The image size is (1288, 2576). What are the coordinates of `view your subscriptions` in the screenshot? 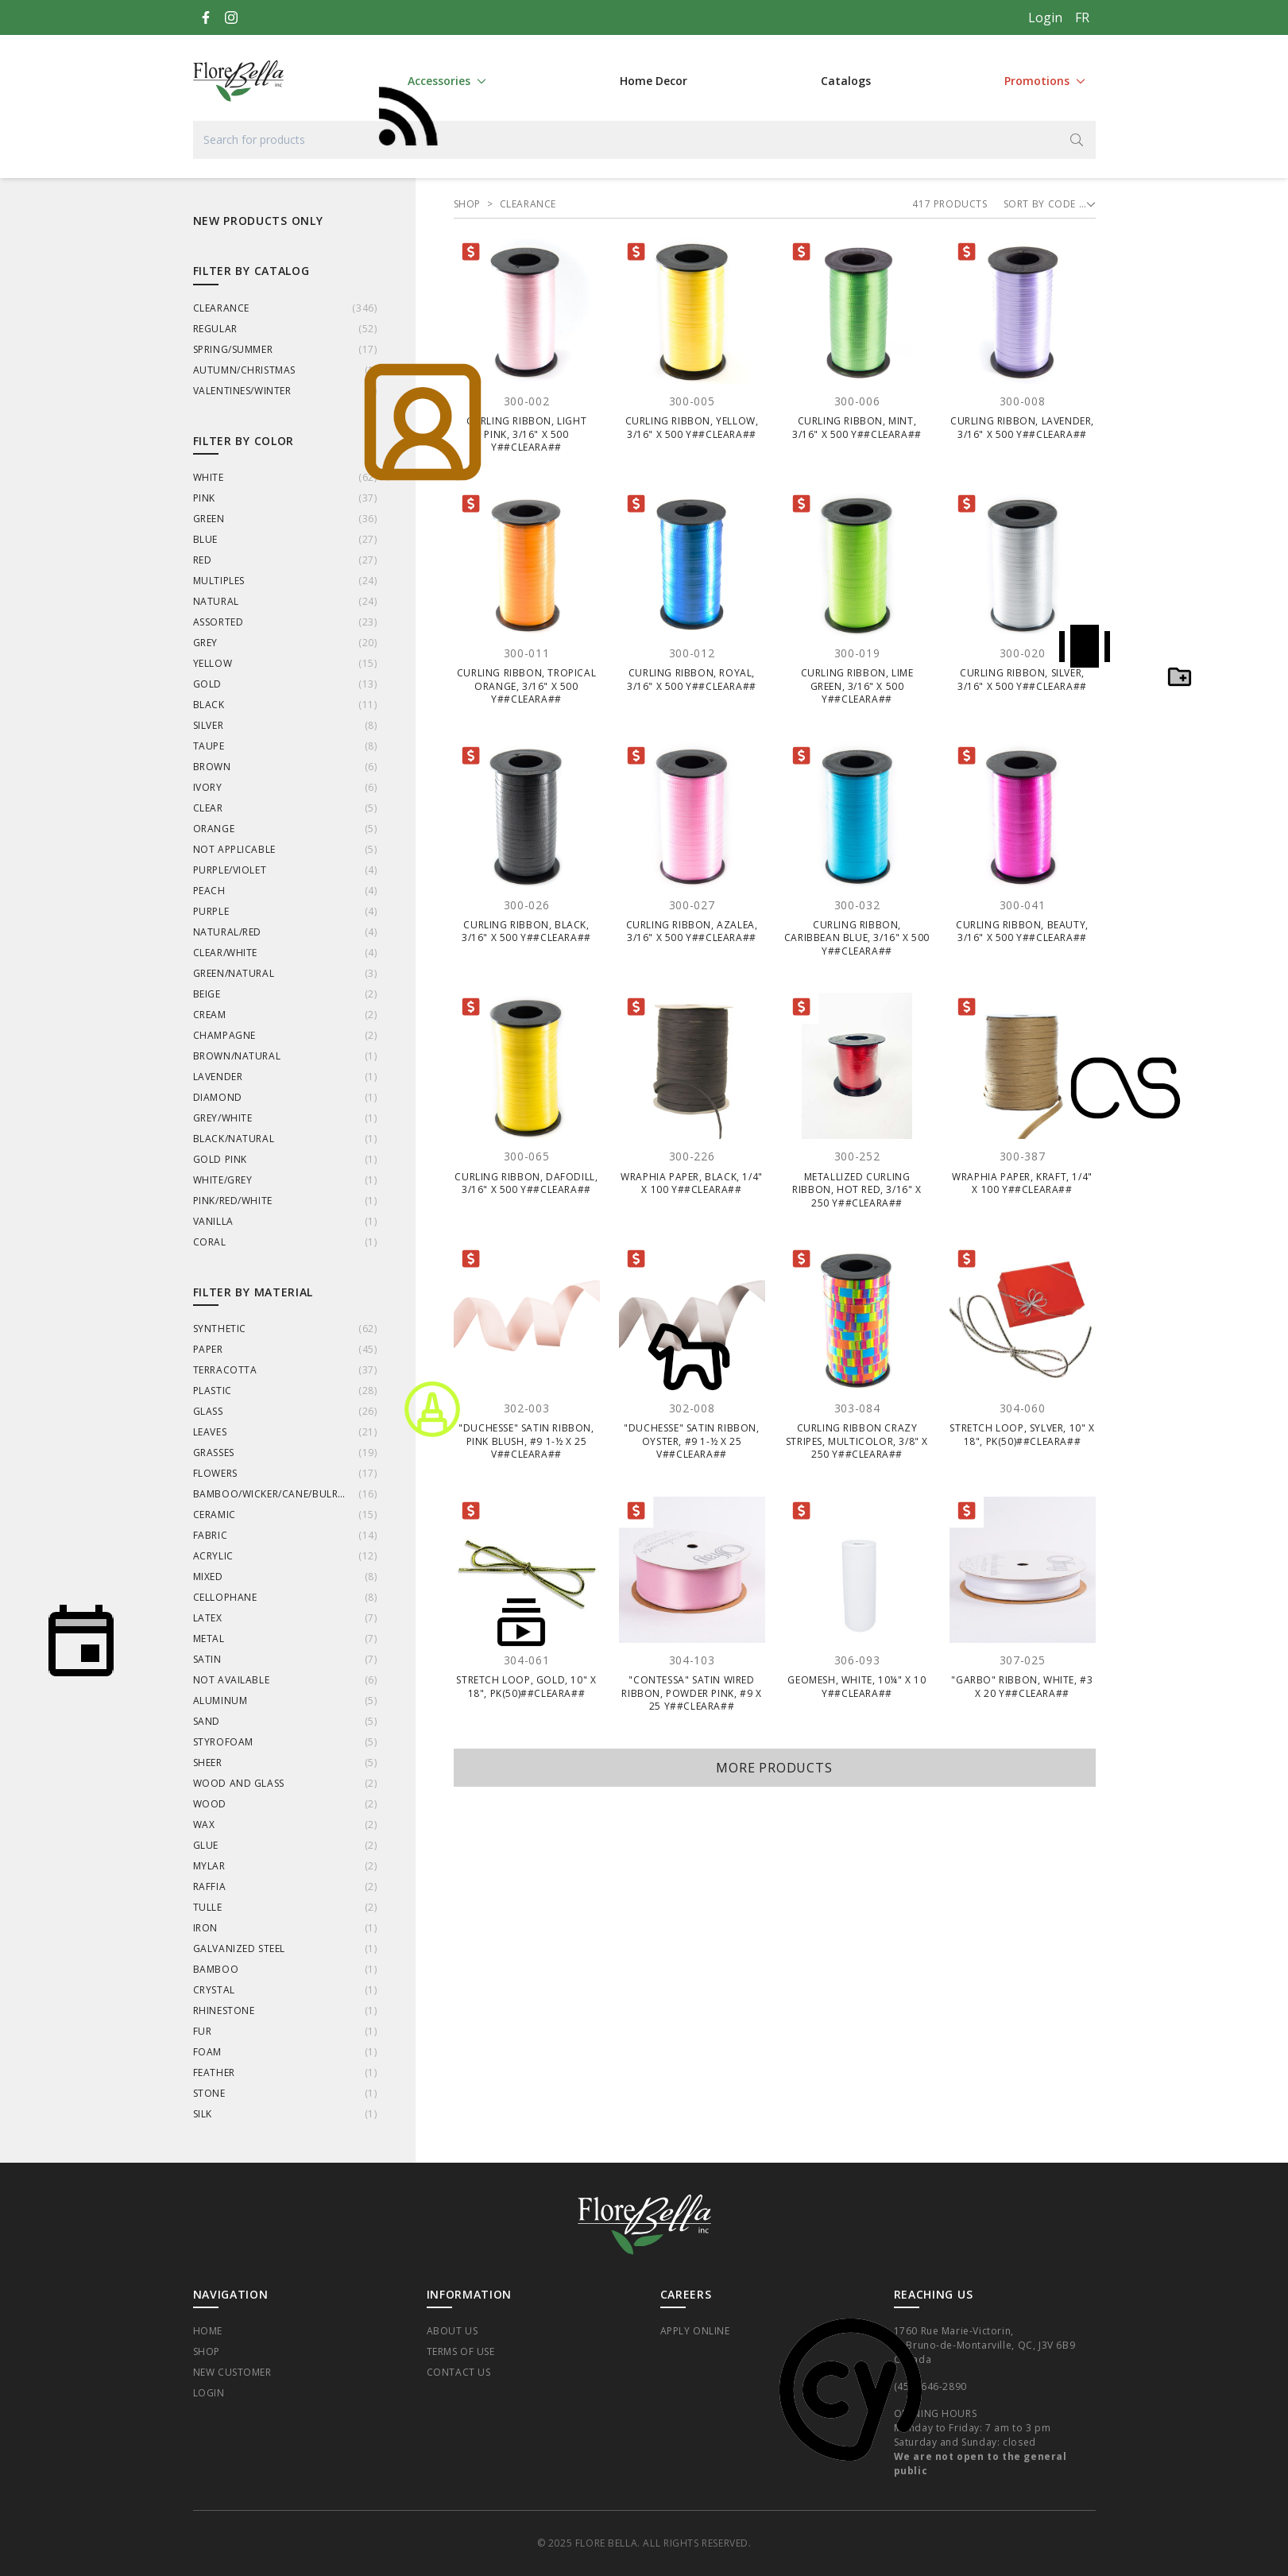 It's located at (521, 1622).